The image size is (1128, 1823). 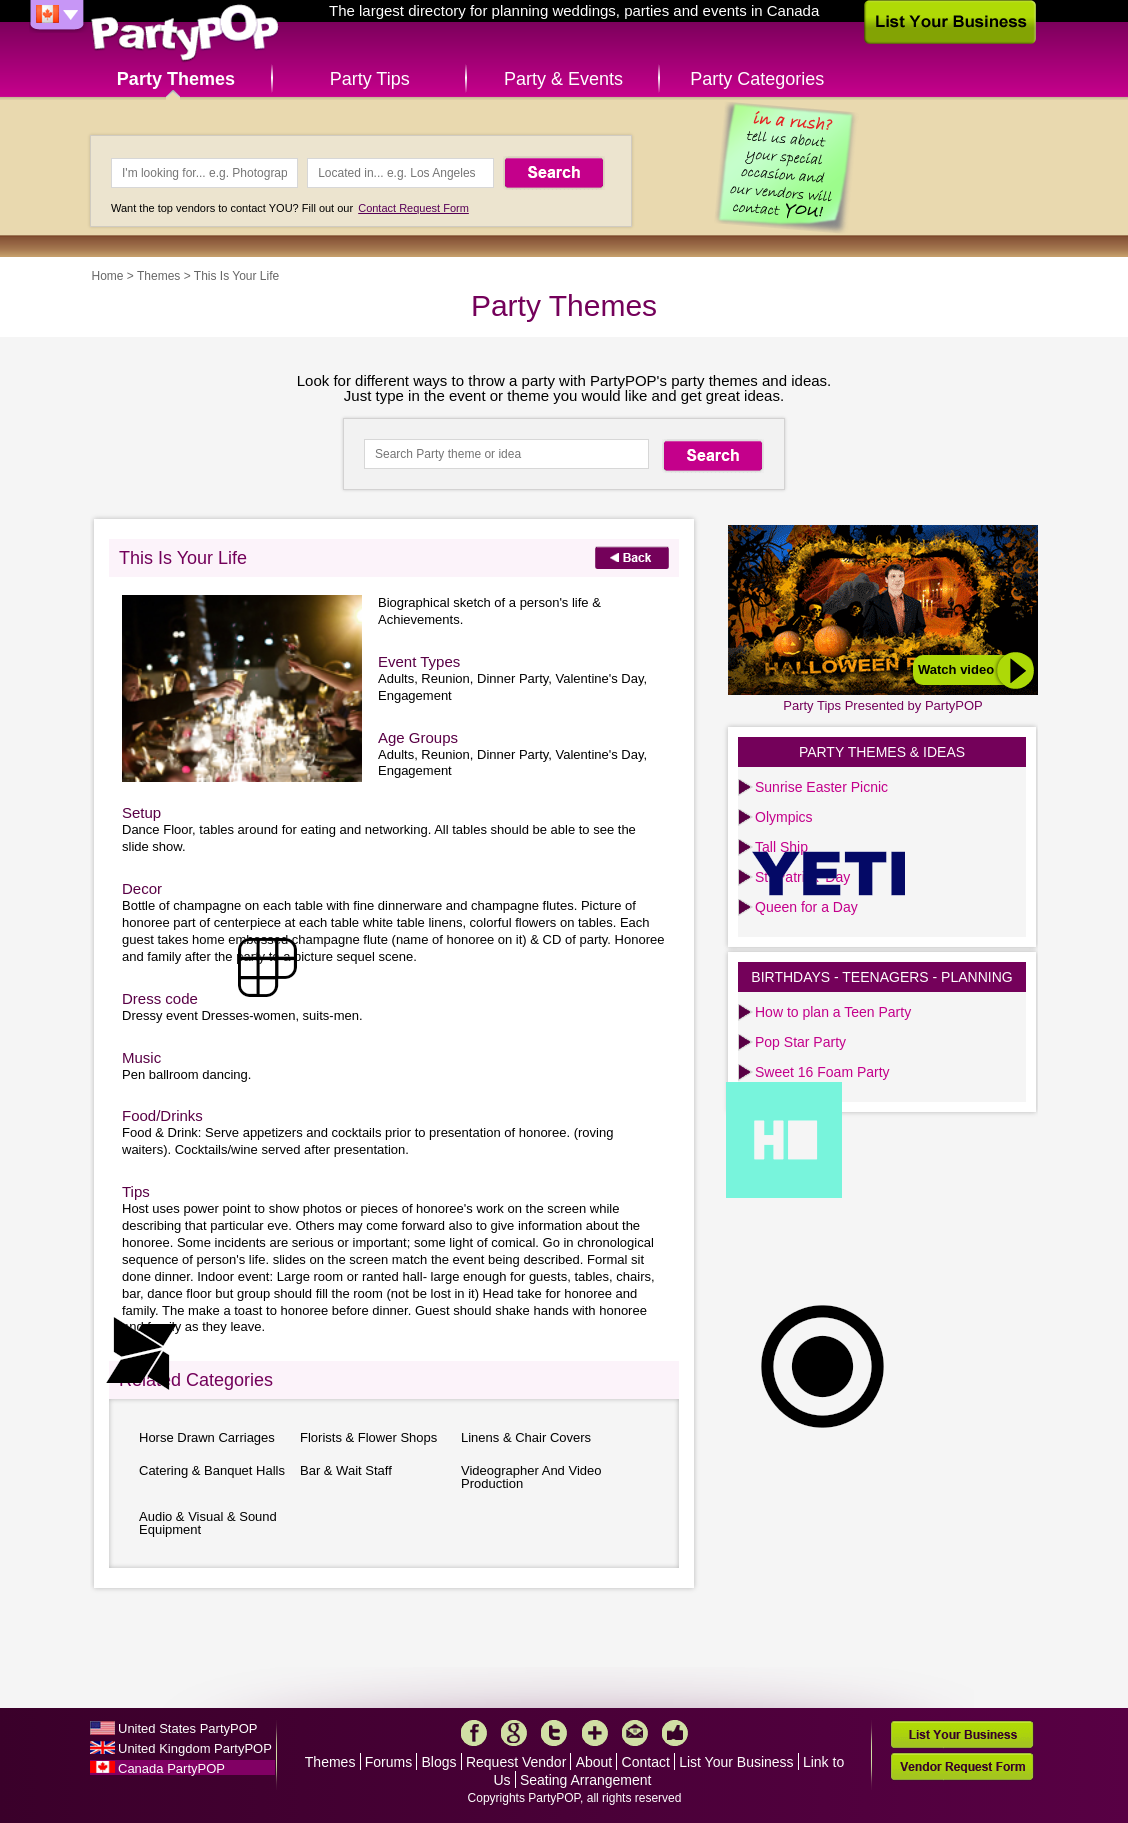 I want to click on link to HackerRank profile, so click(x=784, y=1140).